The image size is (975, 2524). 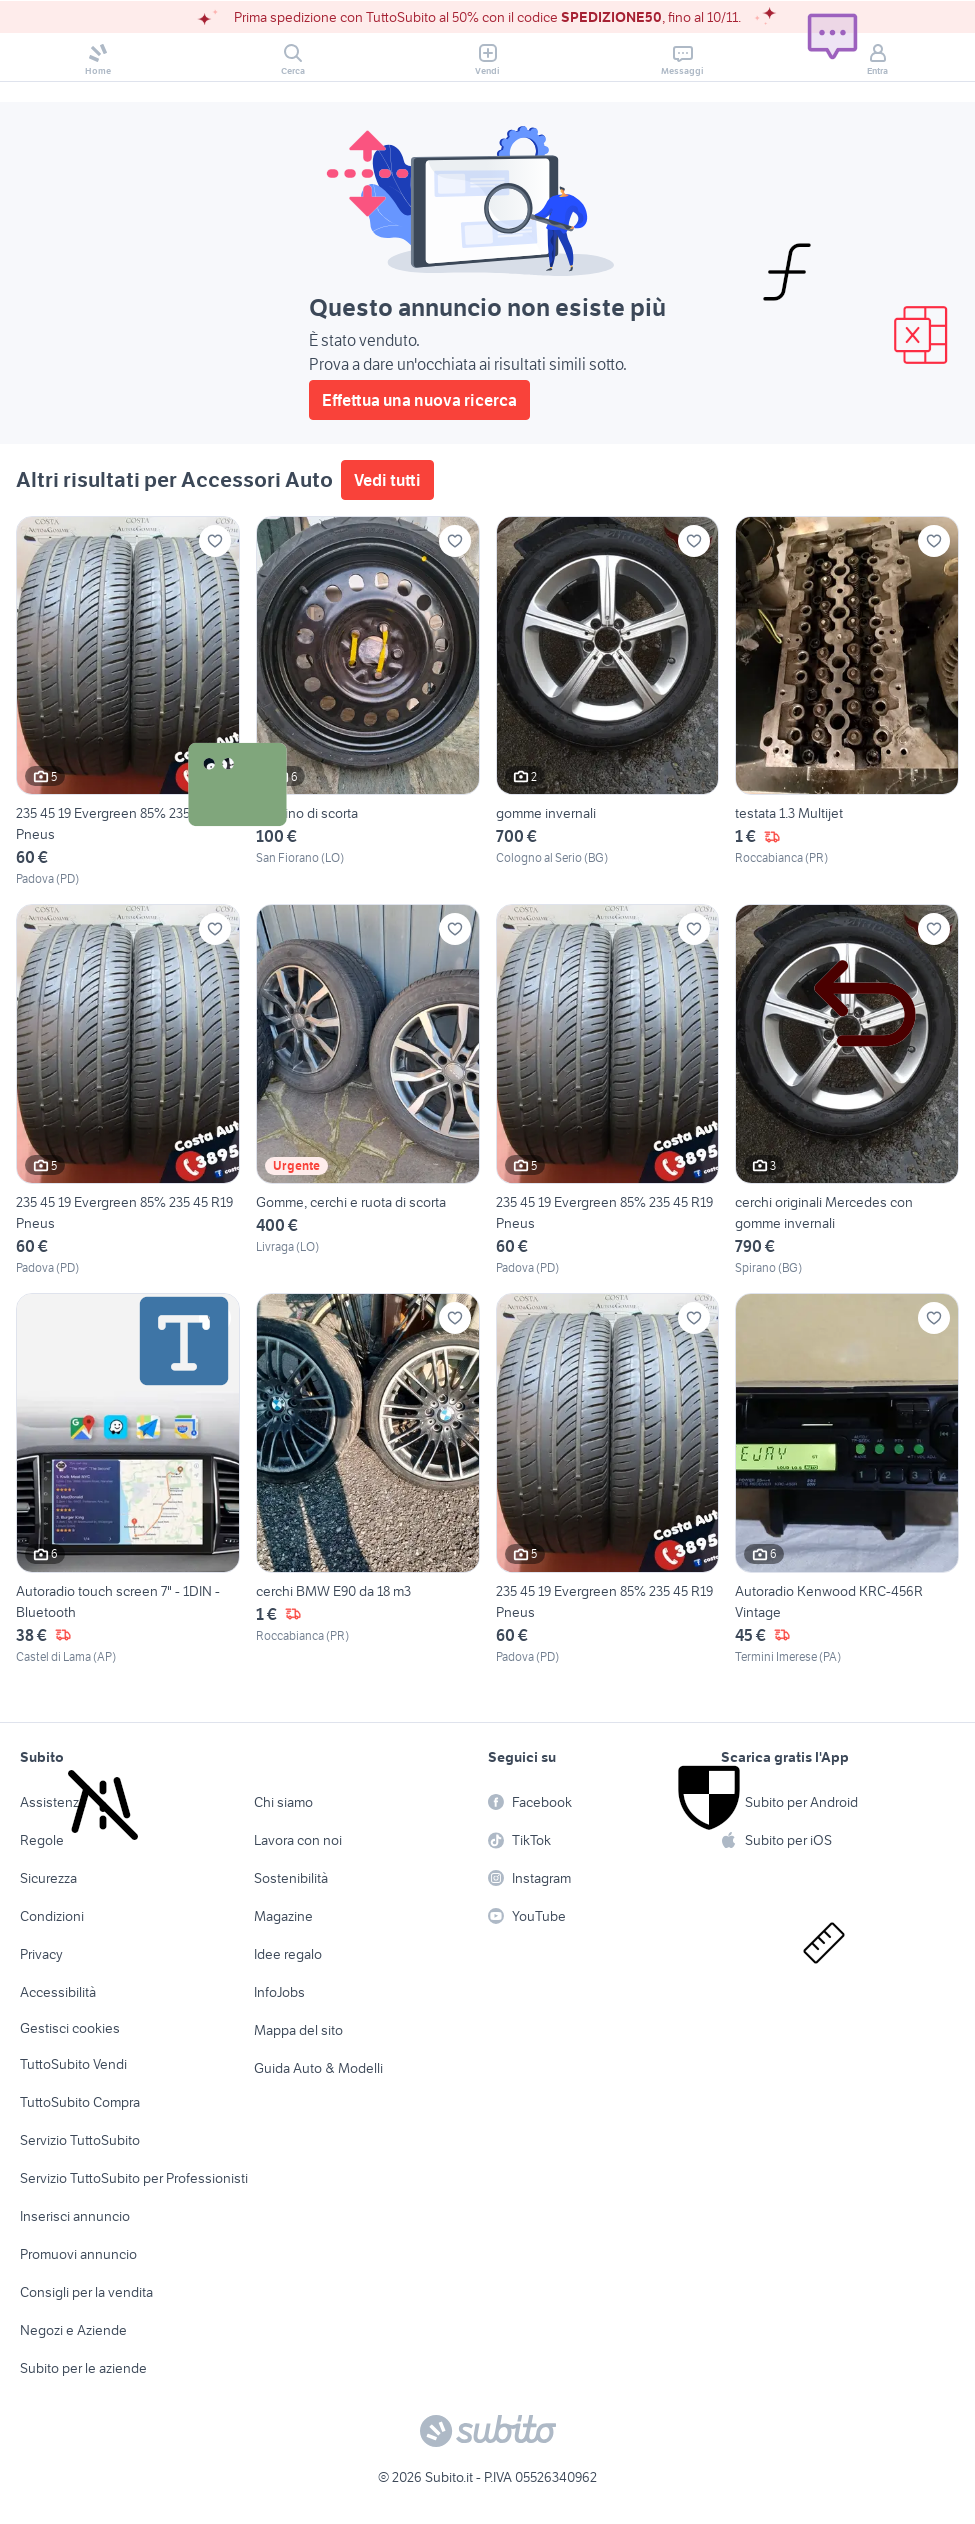 I want to click on access measurement tools, so click(x=824, y=1943).